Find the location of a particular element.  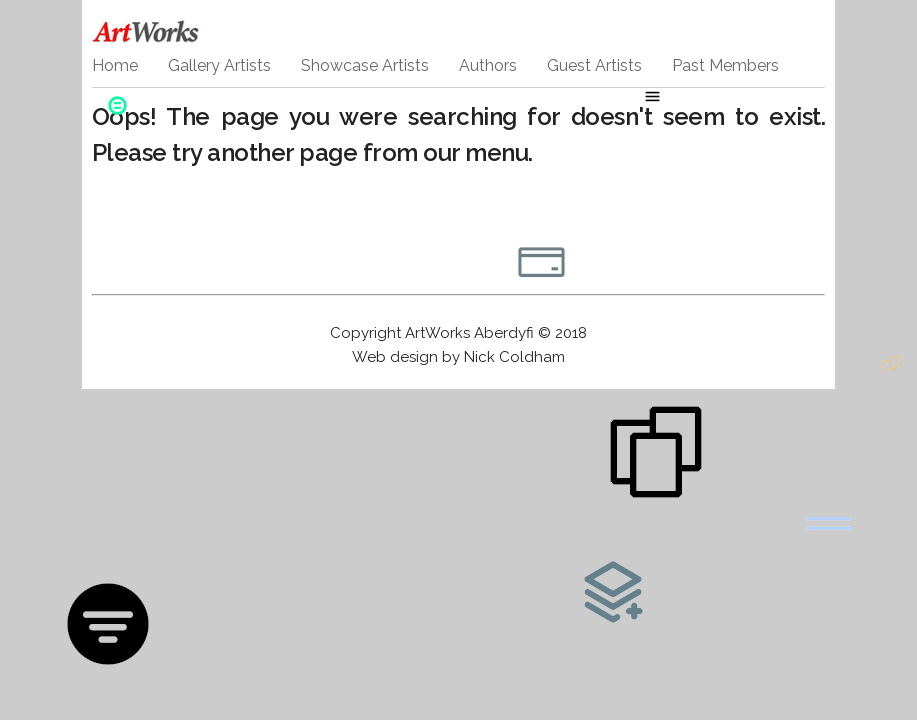

download file from cloud storage is located at coordinates (892, 363).